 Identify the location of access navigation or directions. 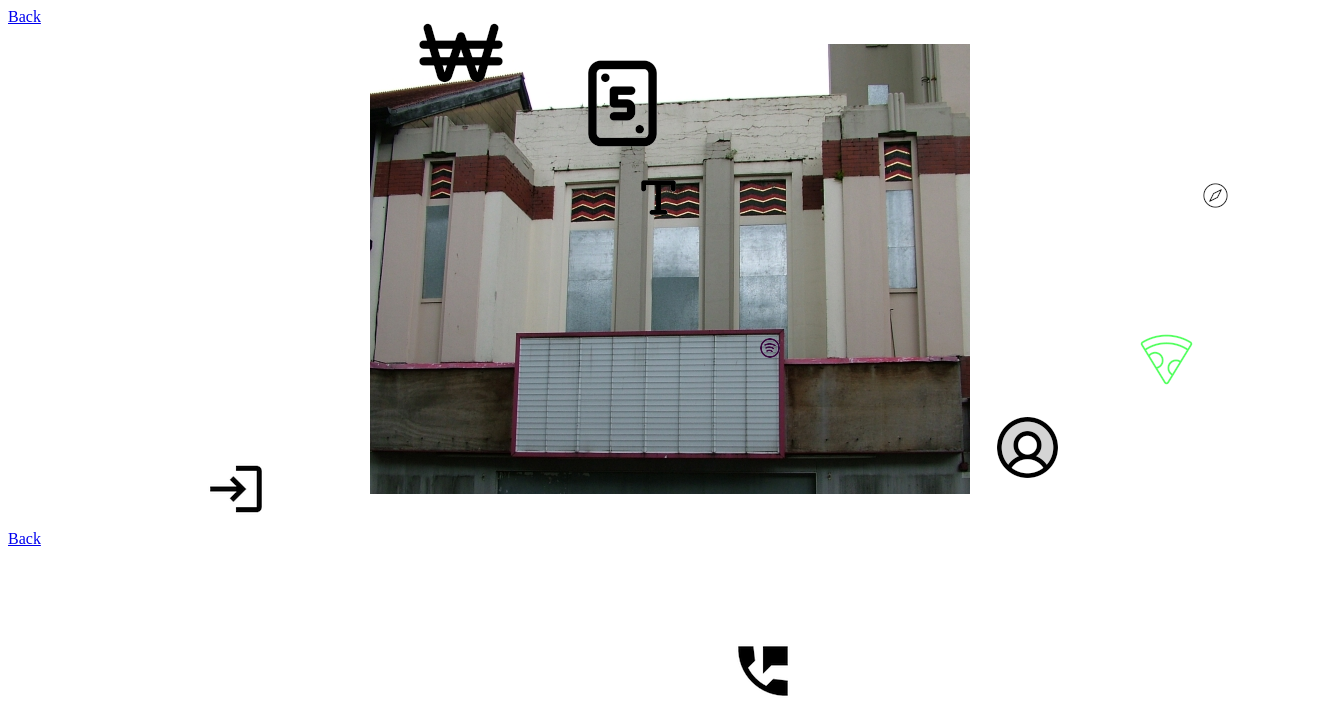
(1215, 195).